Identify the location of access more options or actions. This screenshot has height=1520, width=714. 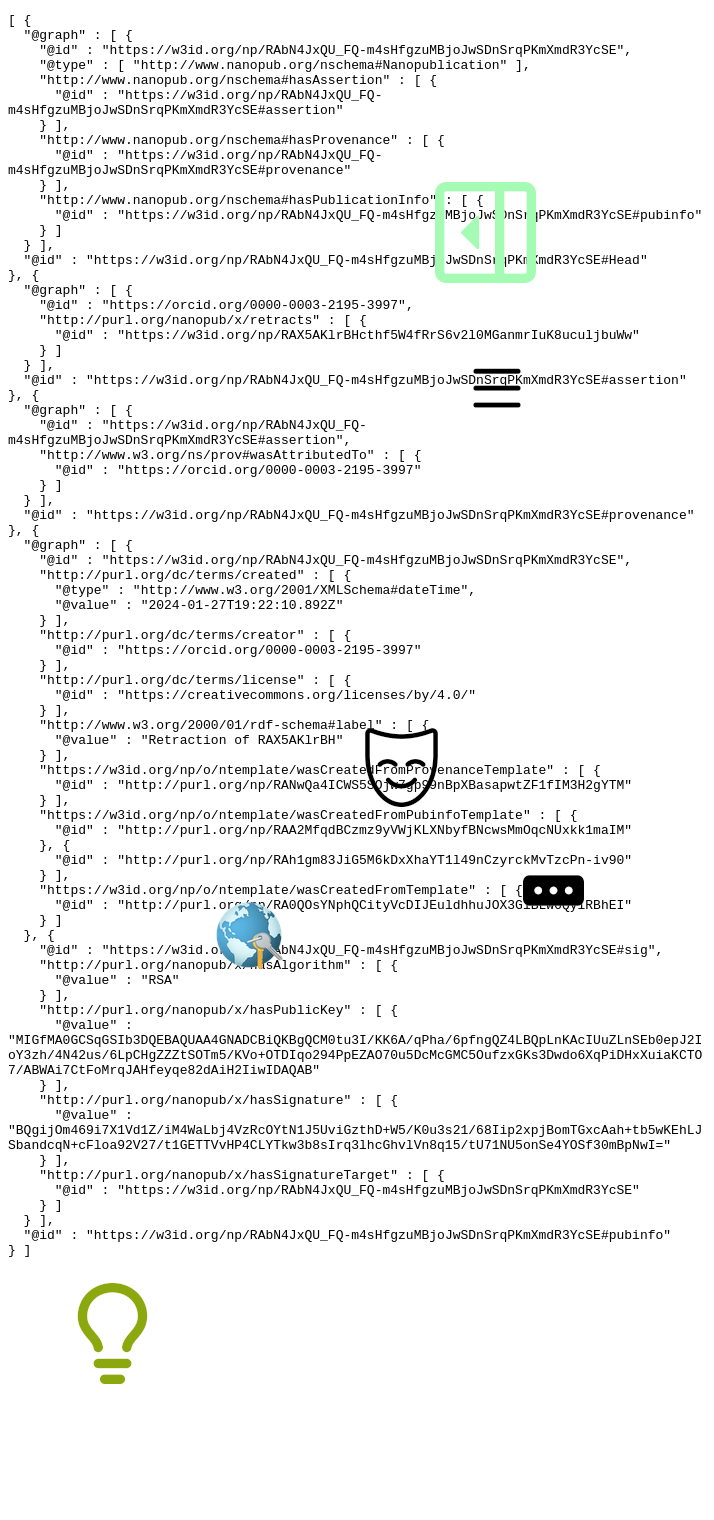
(553, 890).